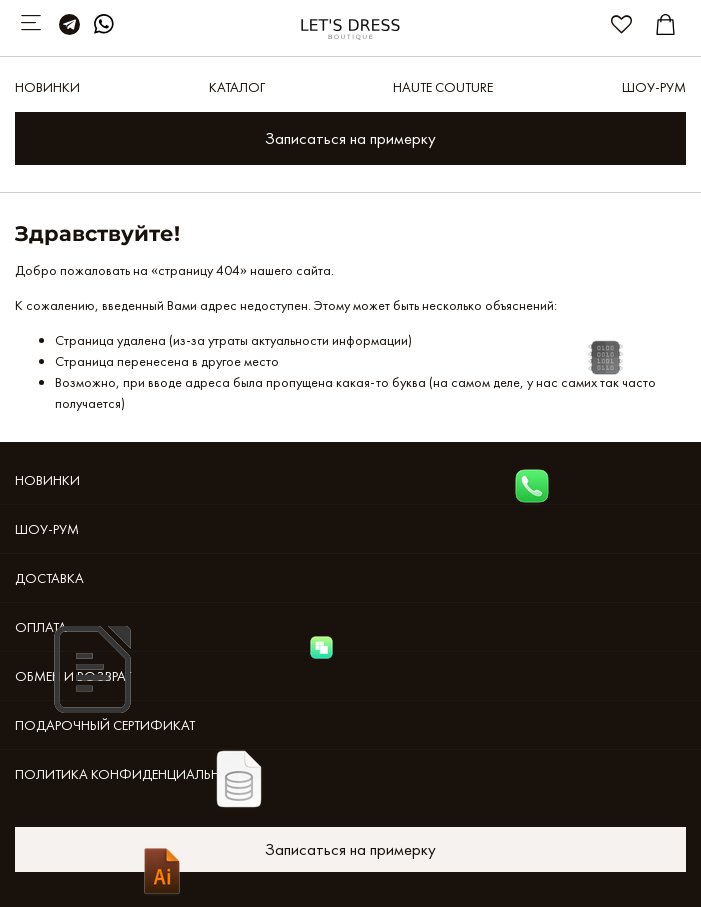 The height and width of the screenshot is (907, 701). What do you see at coordinates (605, 357) in the screenshot?
I see `firmware file or binary data` at bounding box center [605, 357].